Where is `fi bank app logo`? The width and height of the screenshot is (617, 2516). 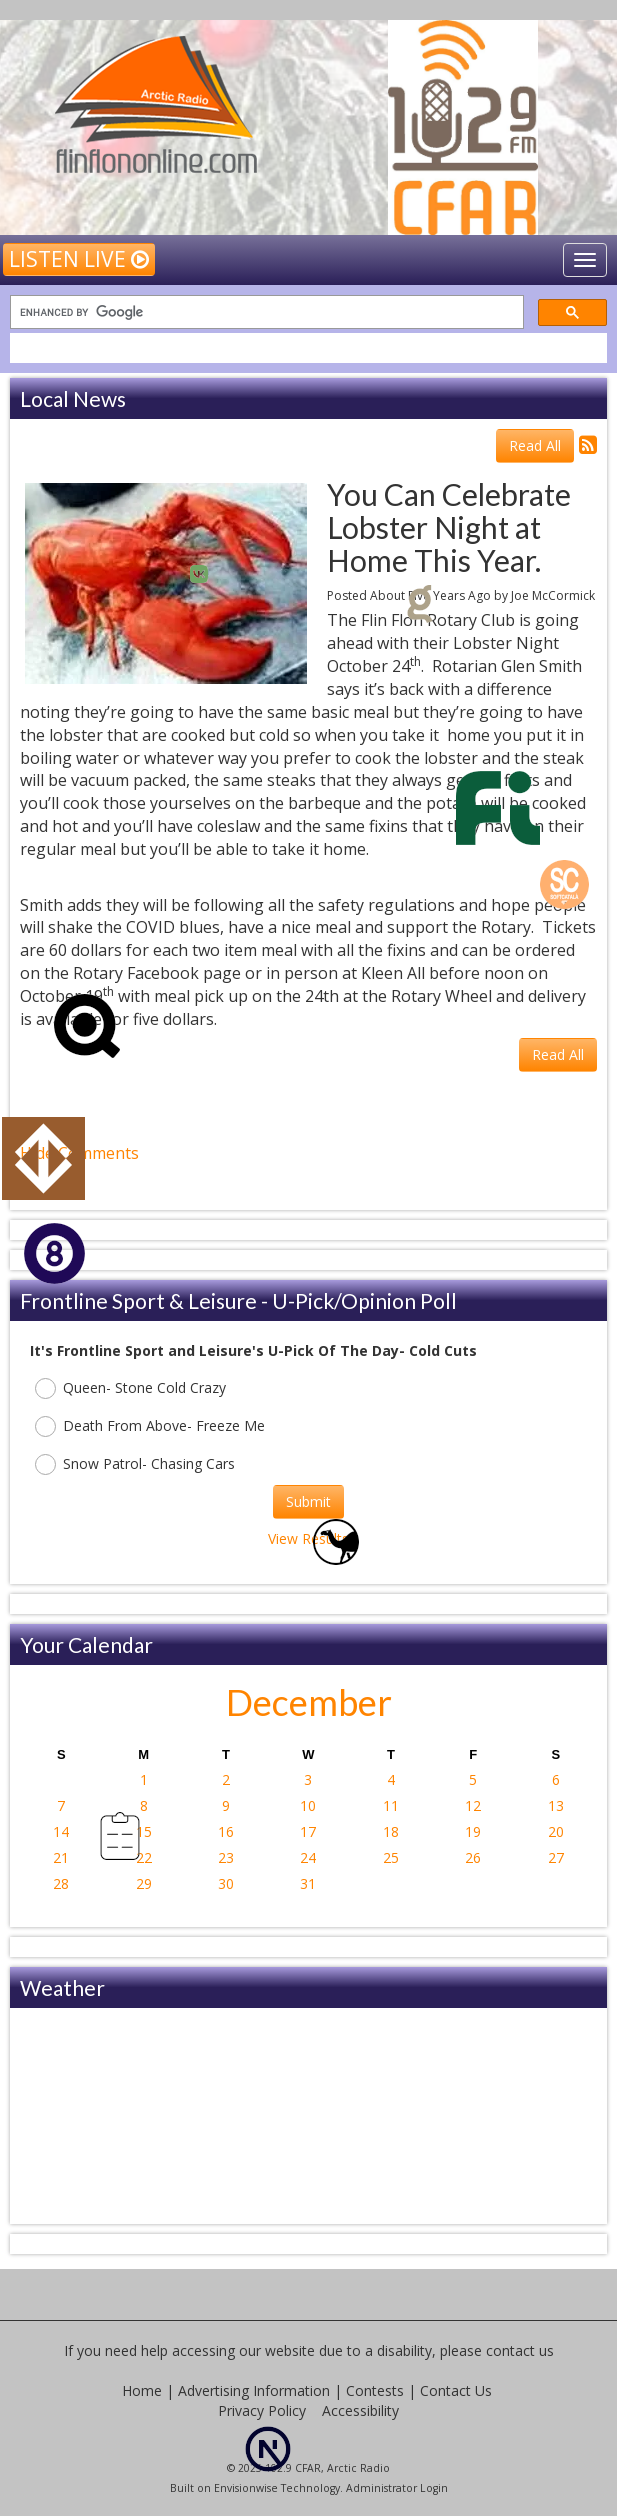
fi bank app logo is located at coordinates (498, 808).